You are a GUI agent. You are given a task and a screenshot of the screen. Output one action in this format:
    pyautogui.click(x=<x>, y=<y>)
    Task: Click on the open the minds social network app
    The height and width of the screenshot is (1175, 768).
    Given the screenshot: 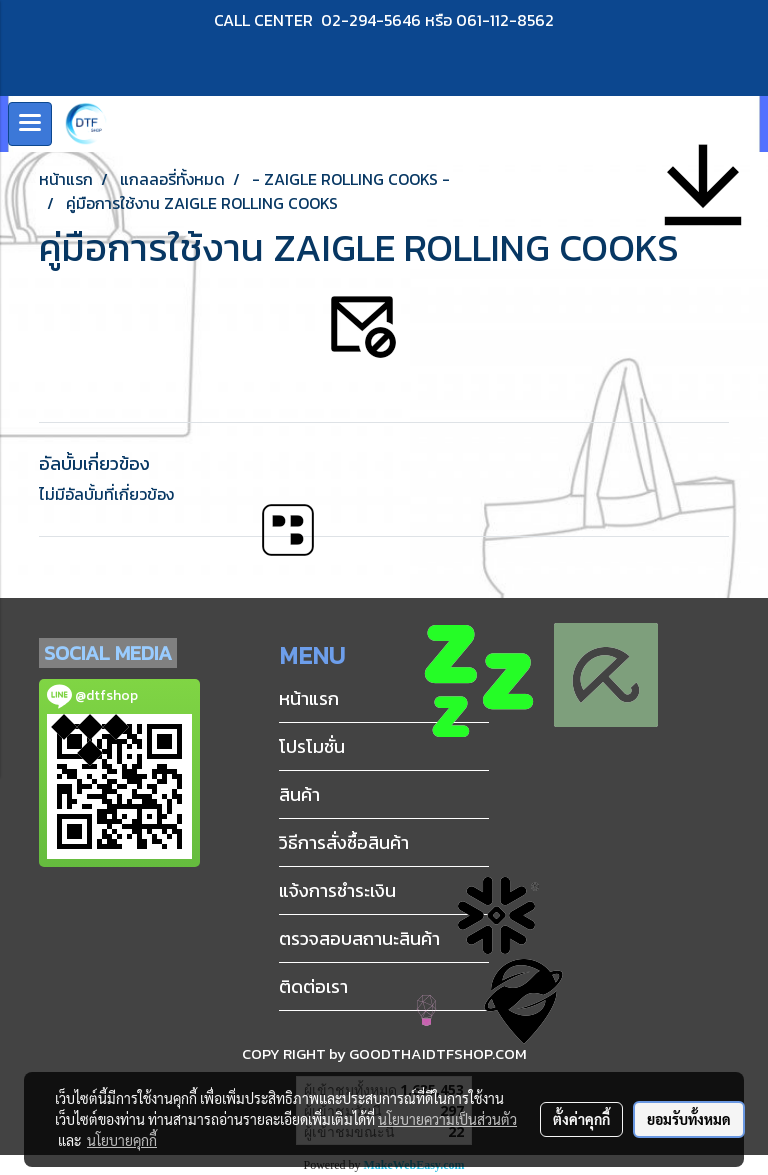 What is the action you would take?
    pyautogui.click(x=426, y=1010)
    